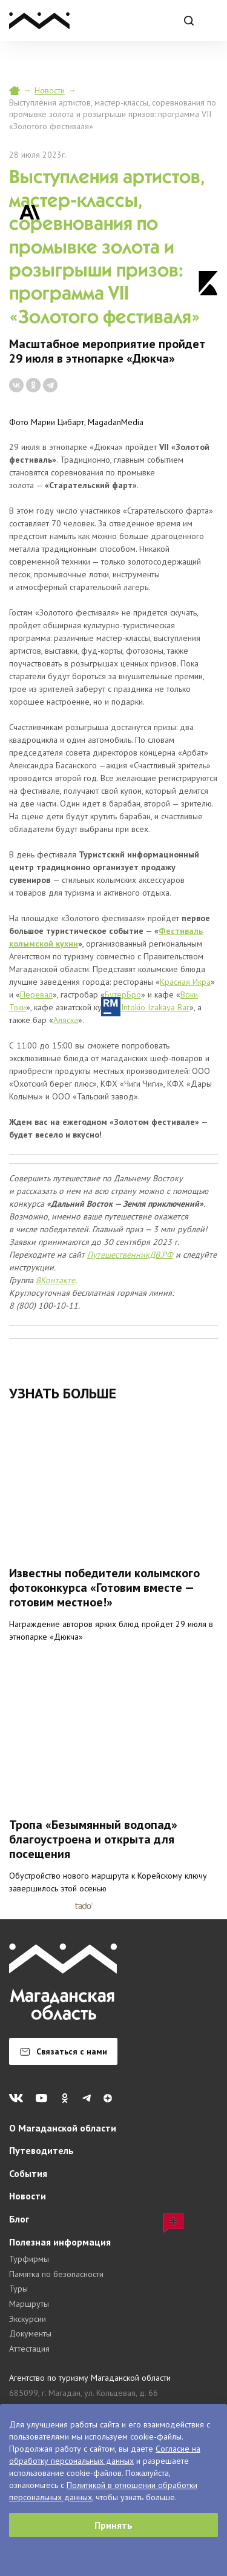 The width and height of the screenshot is (227, 2576). What do you see at coordinates (84, 1906) in the screenshot?
I see `tado° smart home app logo` at bounding box center [84, 1906].